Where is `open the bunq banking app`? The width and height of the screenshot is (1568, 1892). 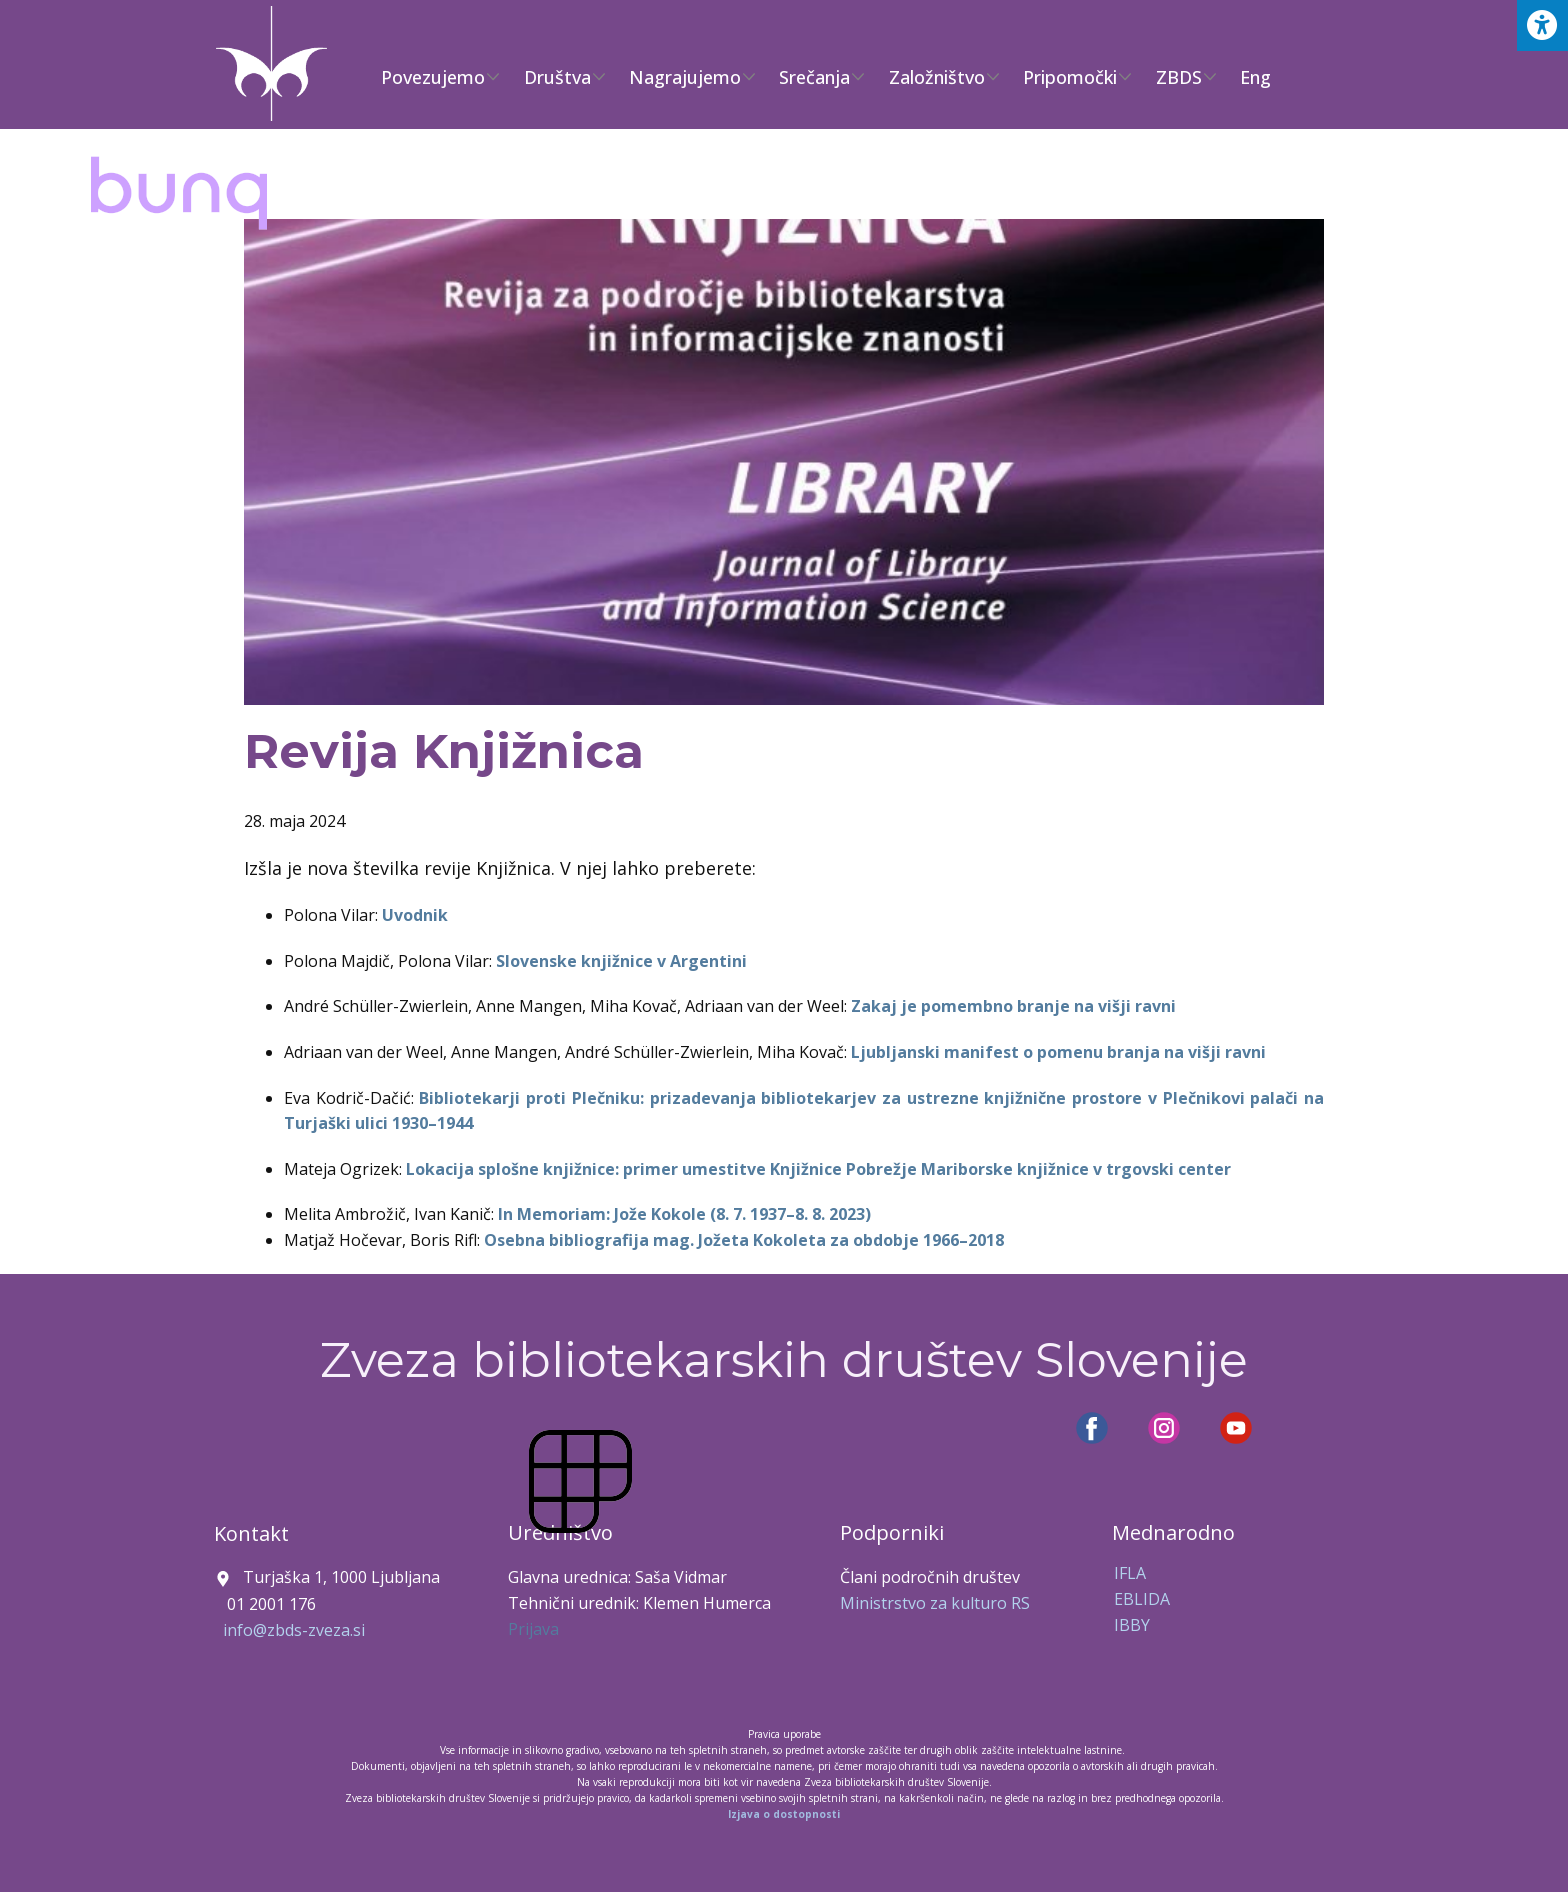
open the bunq banking app is located at coordinates (179, 193).